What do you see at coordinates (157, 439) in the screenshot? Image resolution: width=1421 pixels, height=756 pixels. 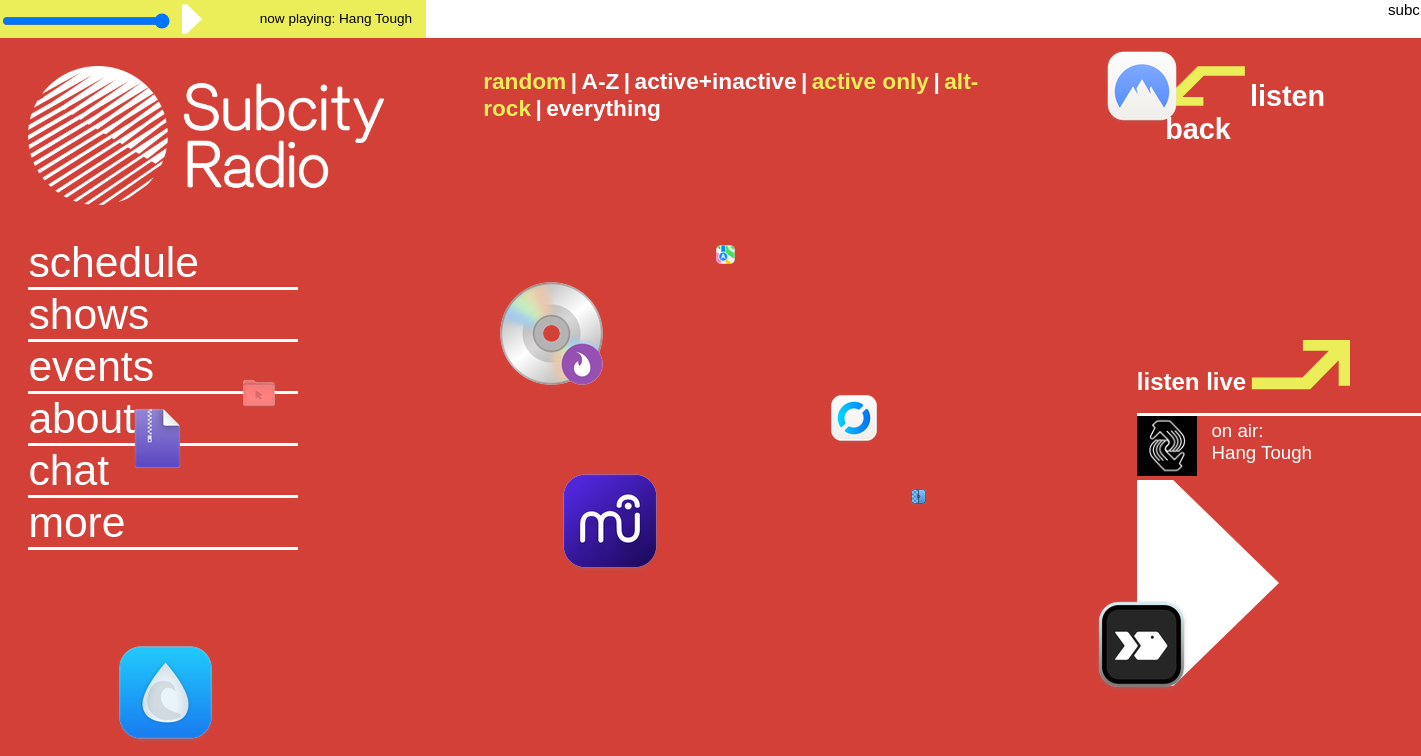 I see `a compressed bzdvi document file` at bounding box center [157, 439].